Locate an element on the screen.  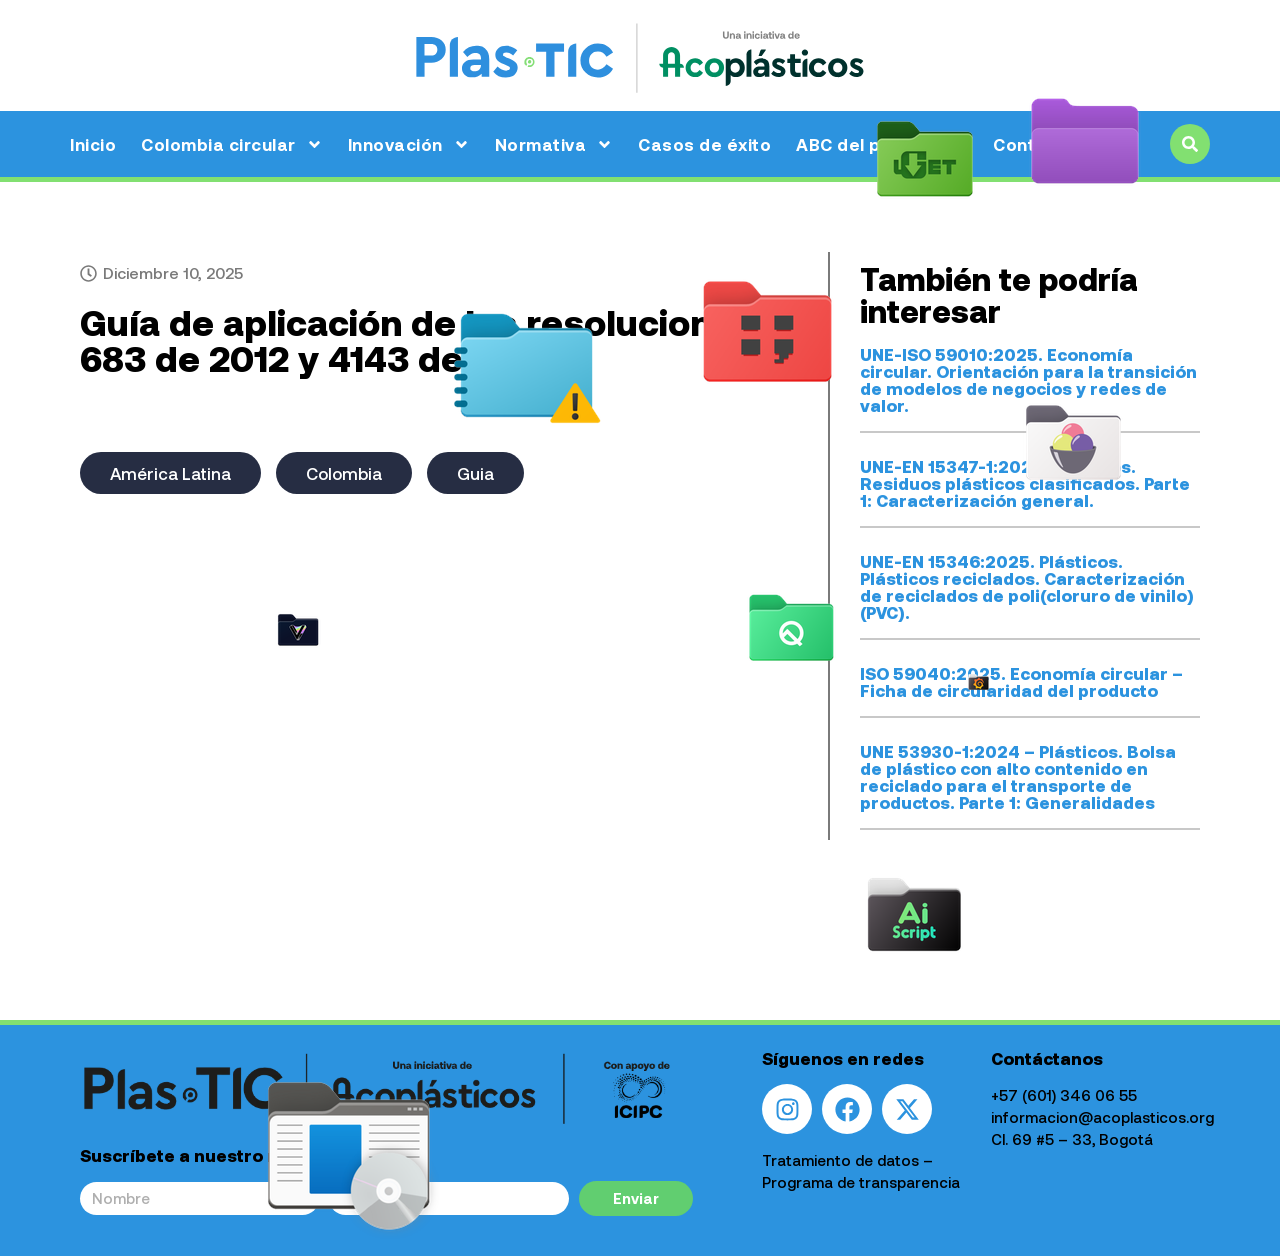
access system log files is located at coordinates (526, 369).